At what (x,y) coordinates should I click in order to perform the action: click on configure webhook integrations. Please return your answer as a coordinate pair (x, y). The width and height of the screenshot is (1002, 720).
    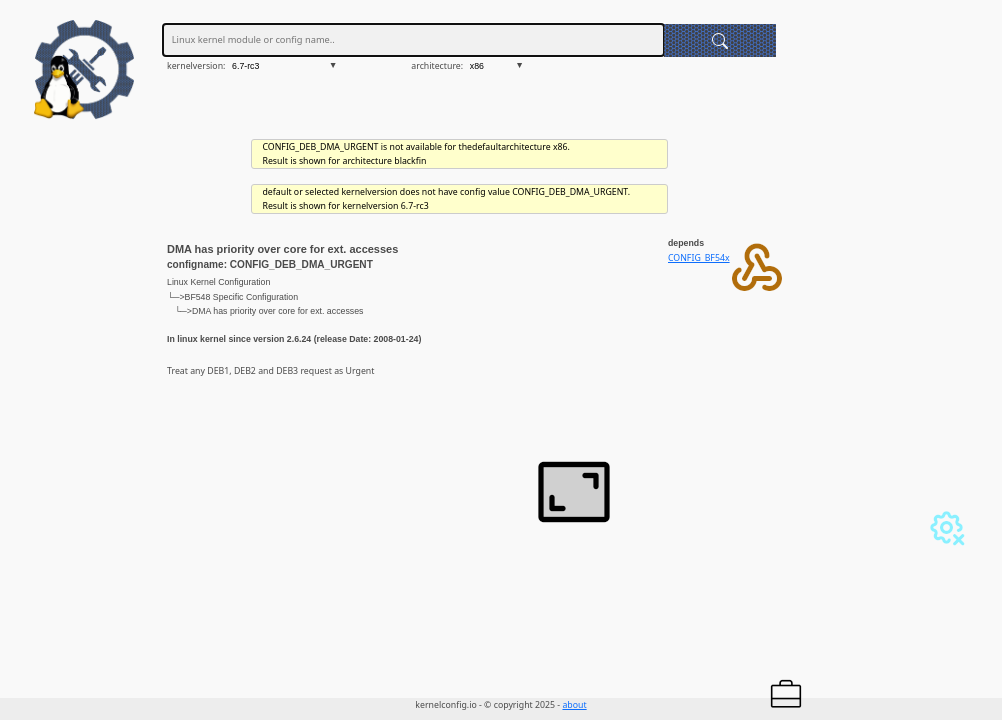
    Looking at the image, I should click on (757, 266).